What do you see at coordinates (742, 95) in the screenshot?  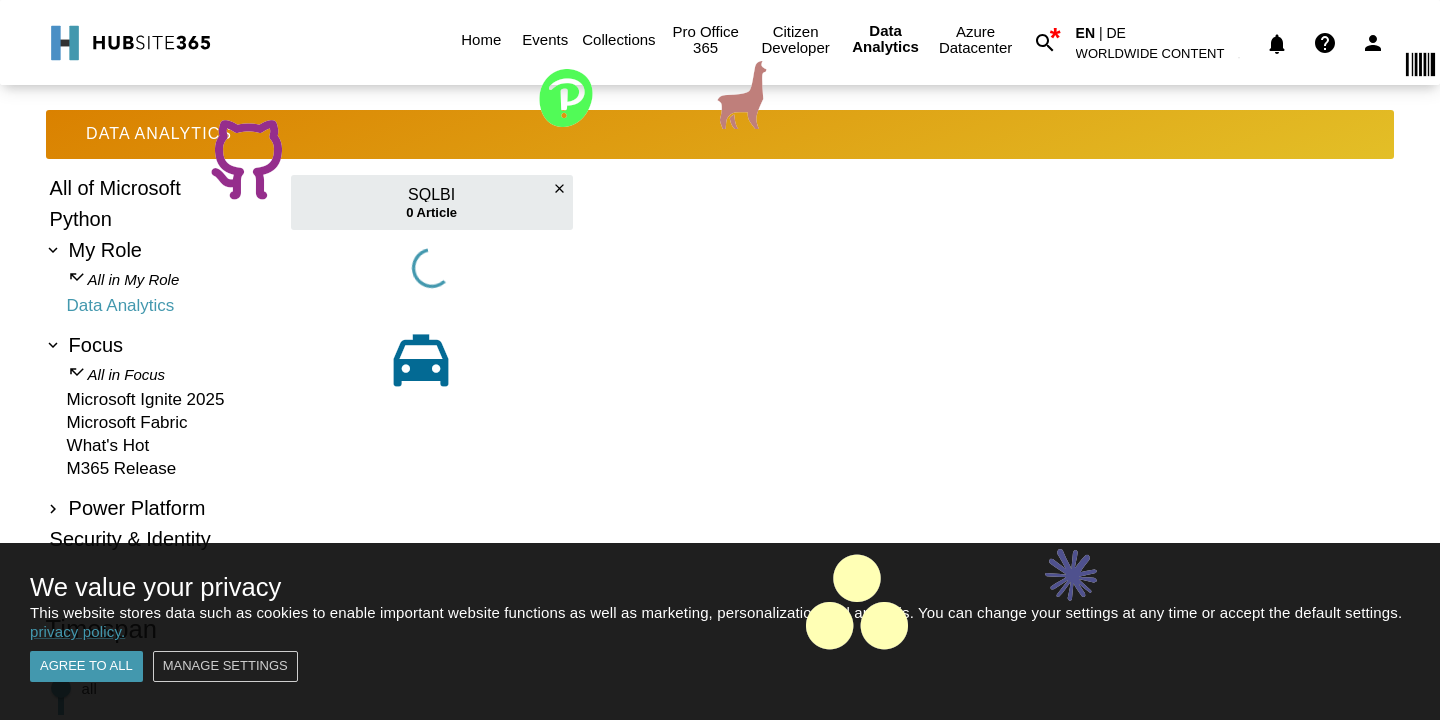 I see `tina cms logo` at bounding box center [742, 95].